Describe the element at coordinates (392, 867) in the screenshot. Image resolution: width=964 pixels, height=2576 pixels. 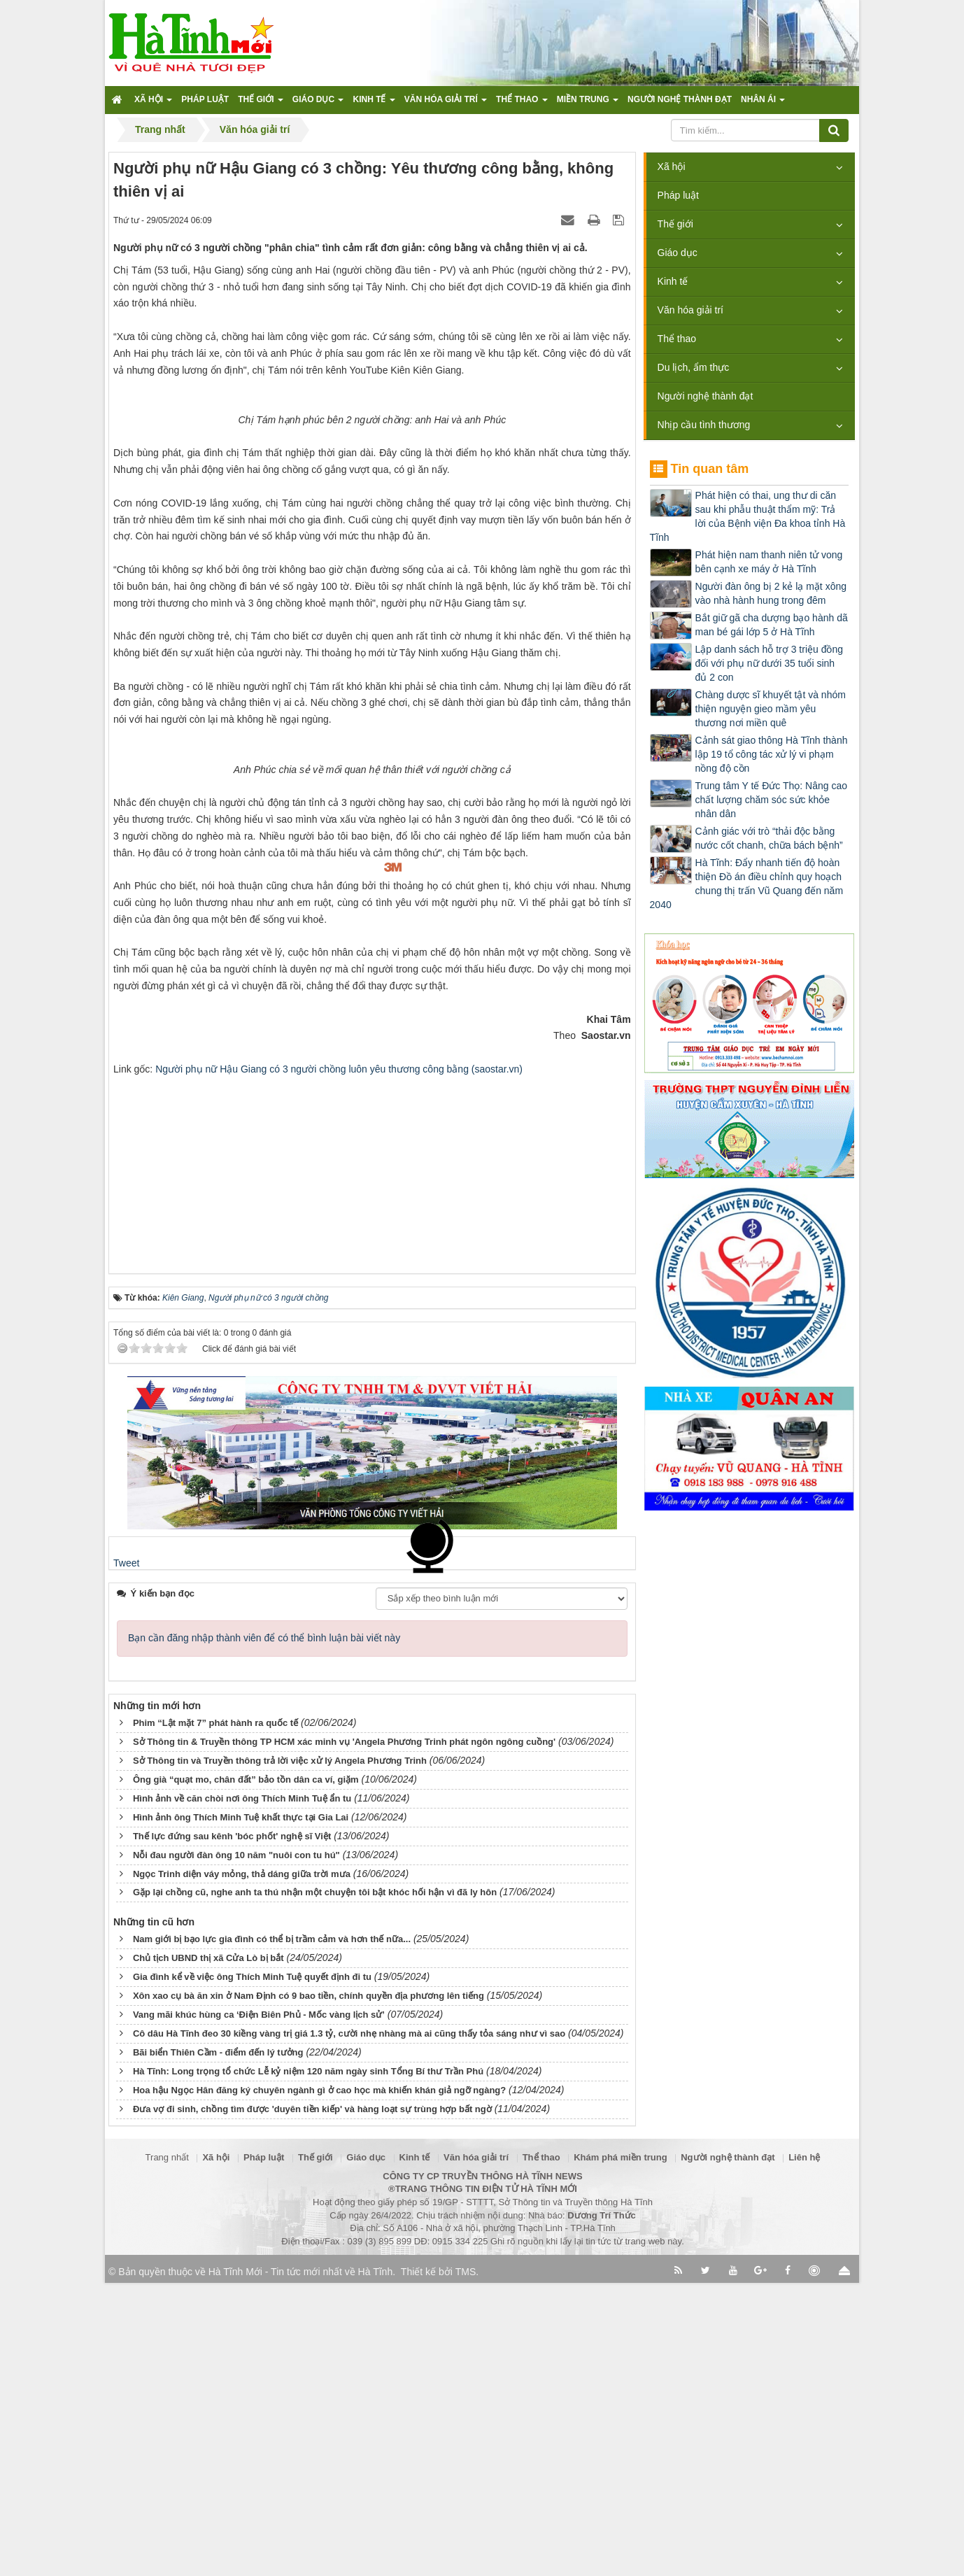
I see `3M company logo` at that location.